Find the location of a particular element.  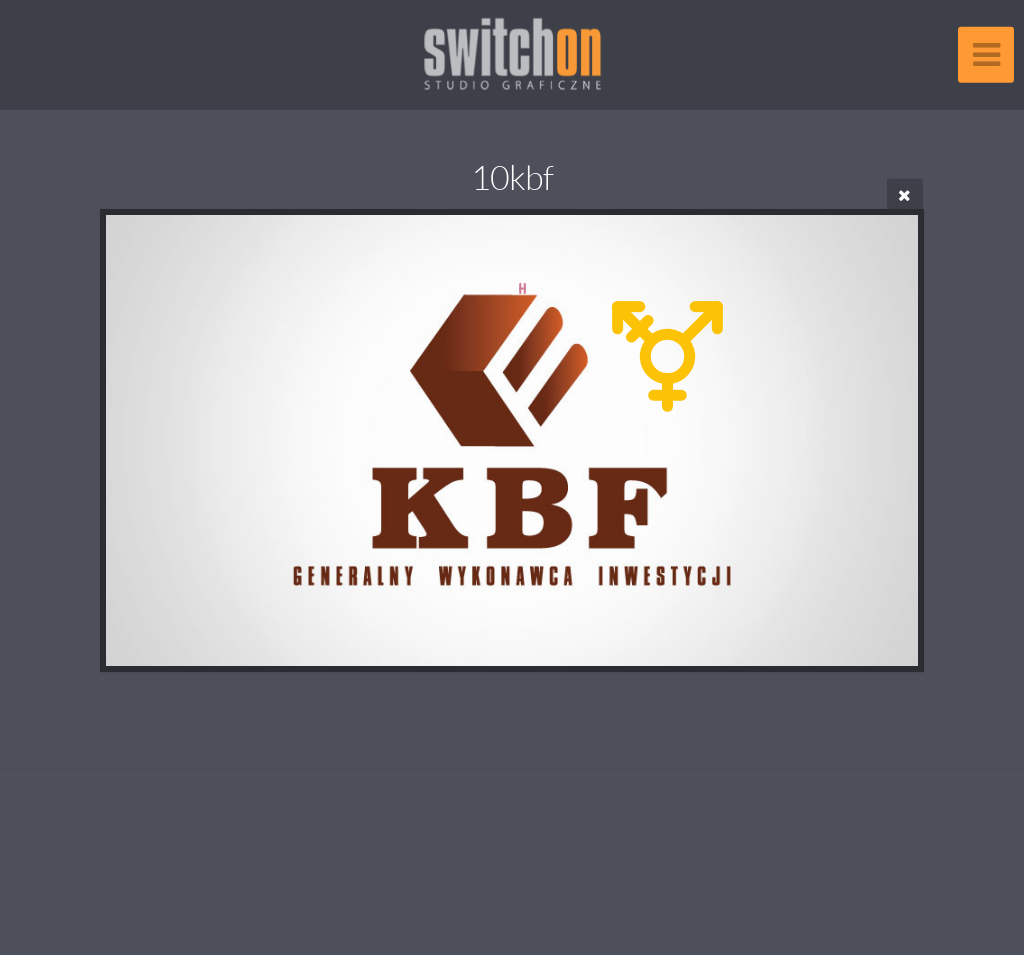

indicates H or HSPA mobile network connection is located at coordinates (522, 288).